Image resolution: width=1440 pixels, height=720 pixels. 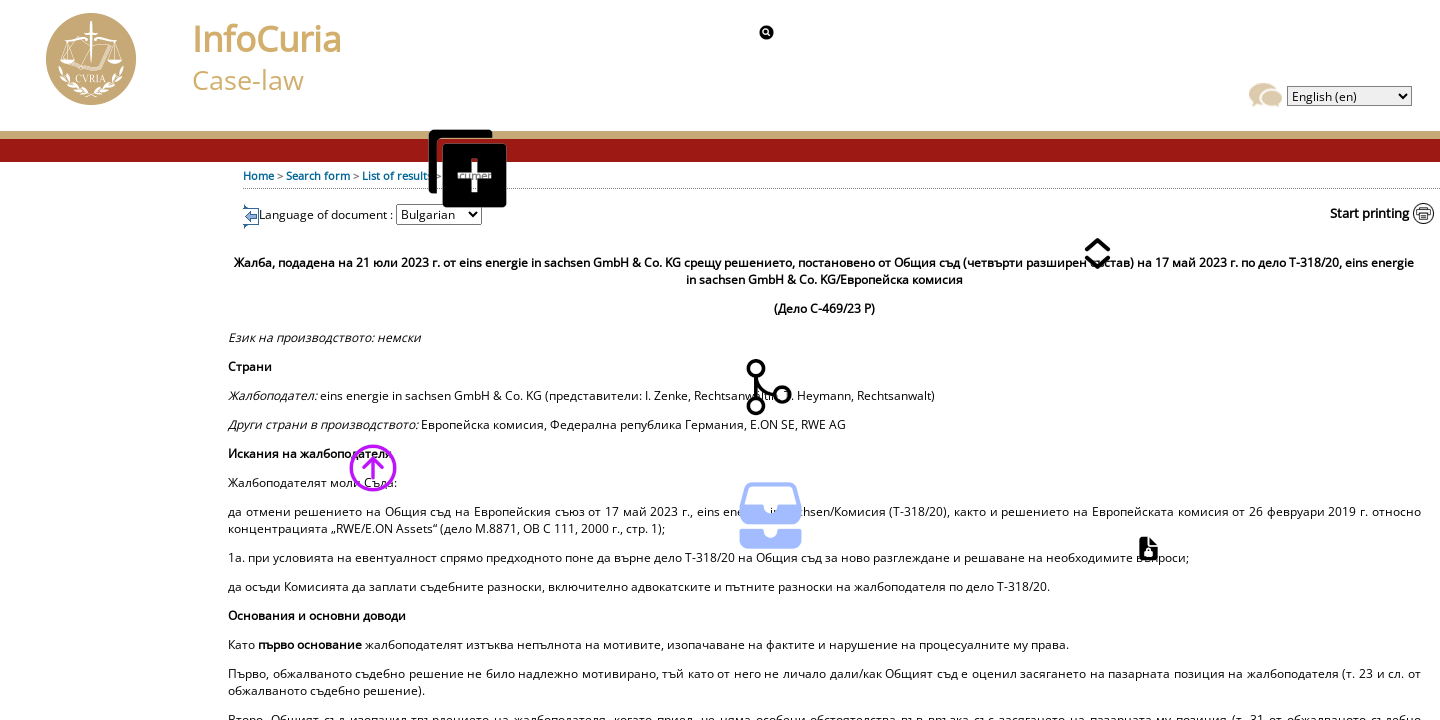 What do you see at coordinates (1148, 548) in the screenshot?
I see `view a protected or encrypted document` at bounding box center [1148, 548].